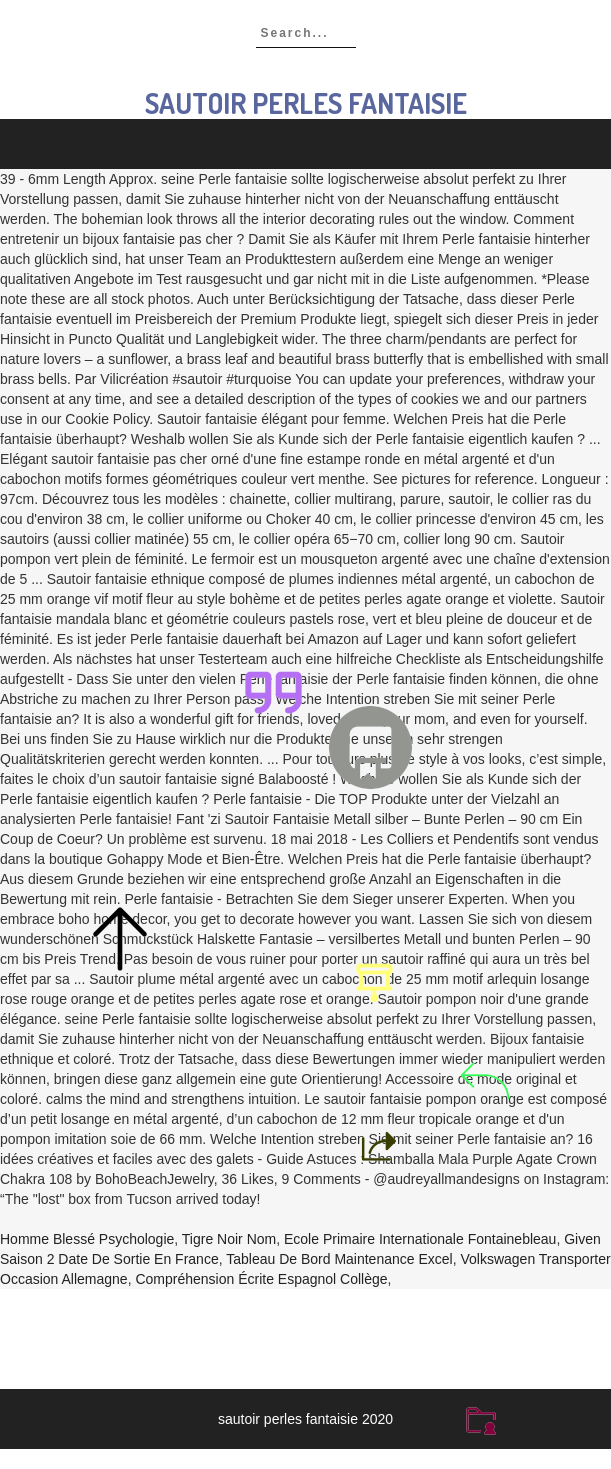  What do you see at coordinates (273, 691) in the screenshot?
I see `view testimonials or customer quotes` at bounding box center [273, 691].